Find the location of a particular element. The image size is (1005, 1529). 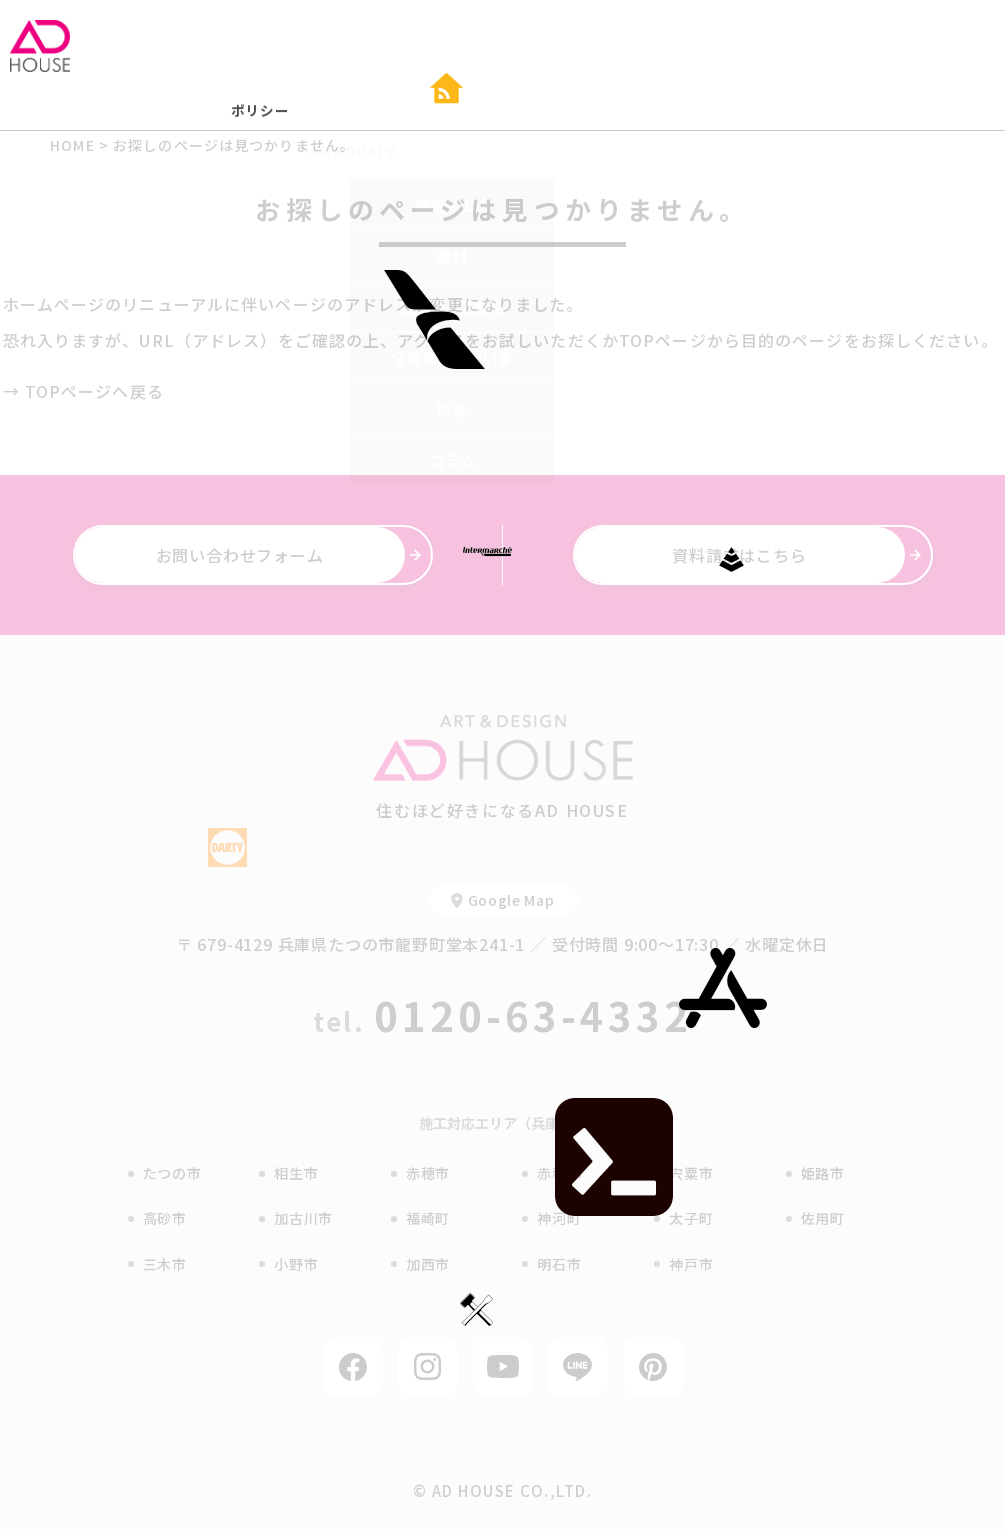

red app logo is located at coordinates (731, 559).